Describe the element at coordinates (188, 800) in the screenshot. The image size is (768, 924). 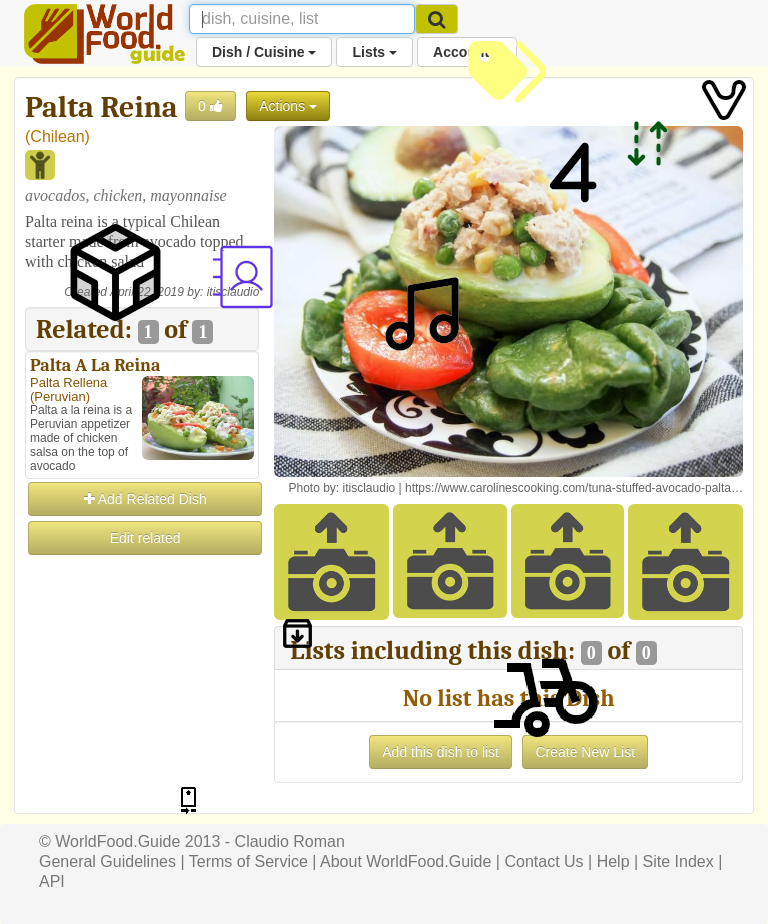
I see `switch to rear camera` at that location.